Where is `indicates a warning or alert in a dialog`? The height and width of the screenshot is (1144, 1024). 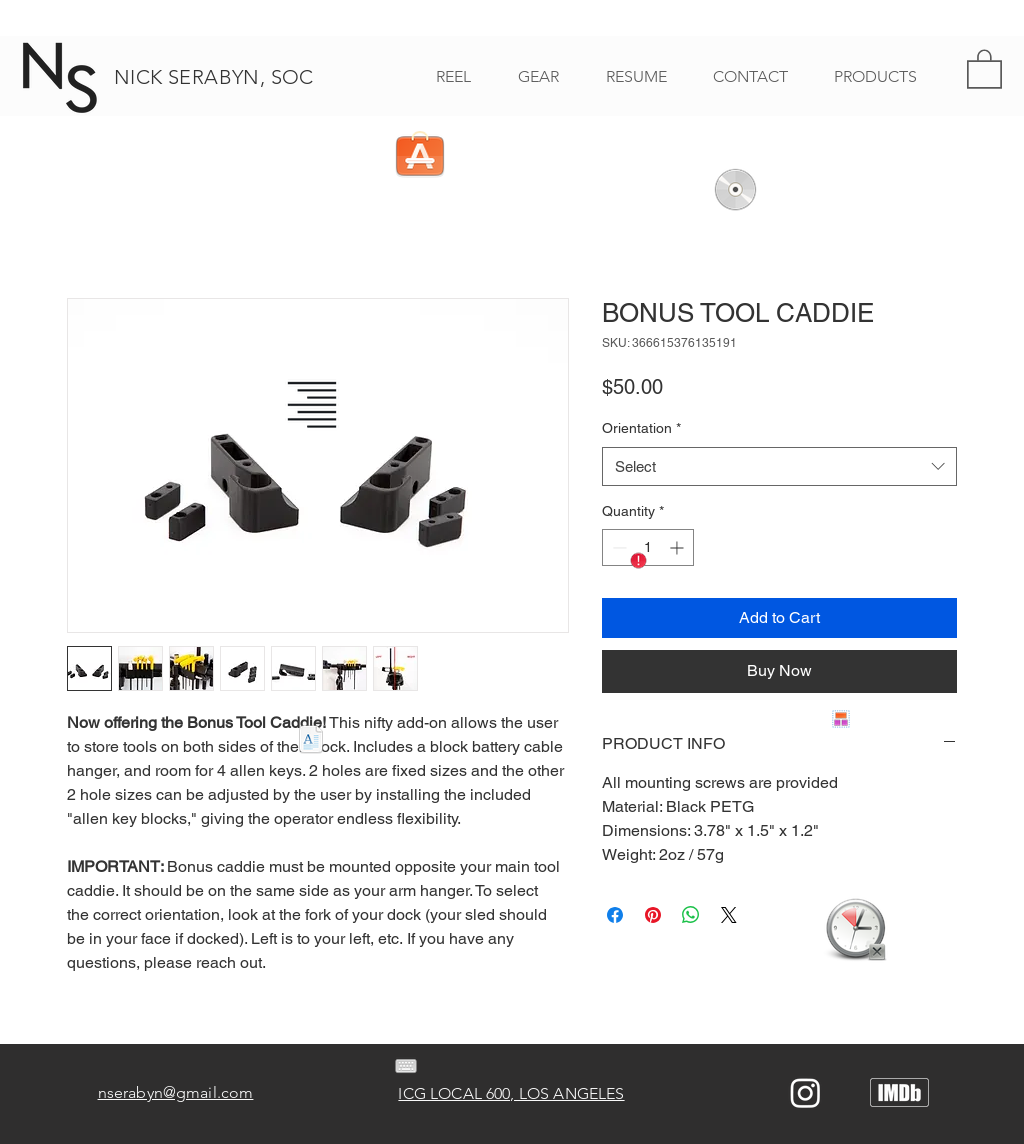 indicates a warning or alert in a dialog is located at coordinates (638, 560).